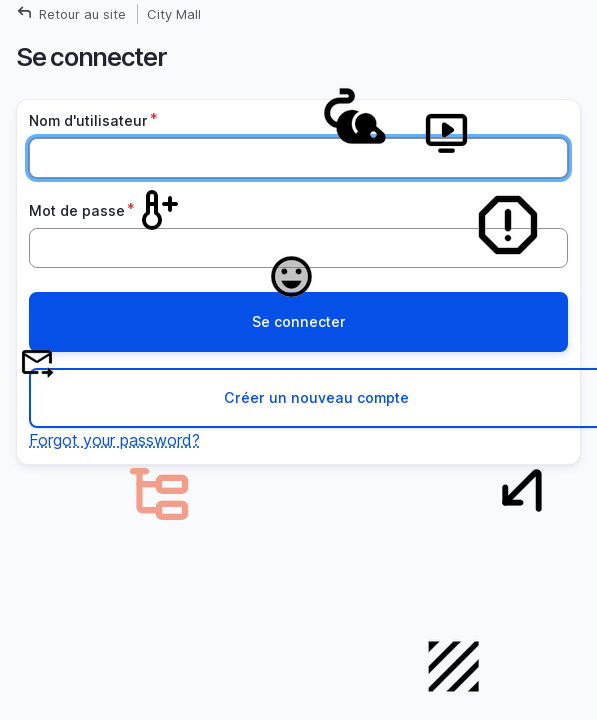 The image size is (597, 720). What do you see at coordinates (291, 276) in the screenshot?
I see `add an emoji or reaction` at bounding box center [291, 276].